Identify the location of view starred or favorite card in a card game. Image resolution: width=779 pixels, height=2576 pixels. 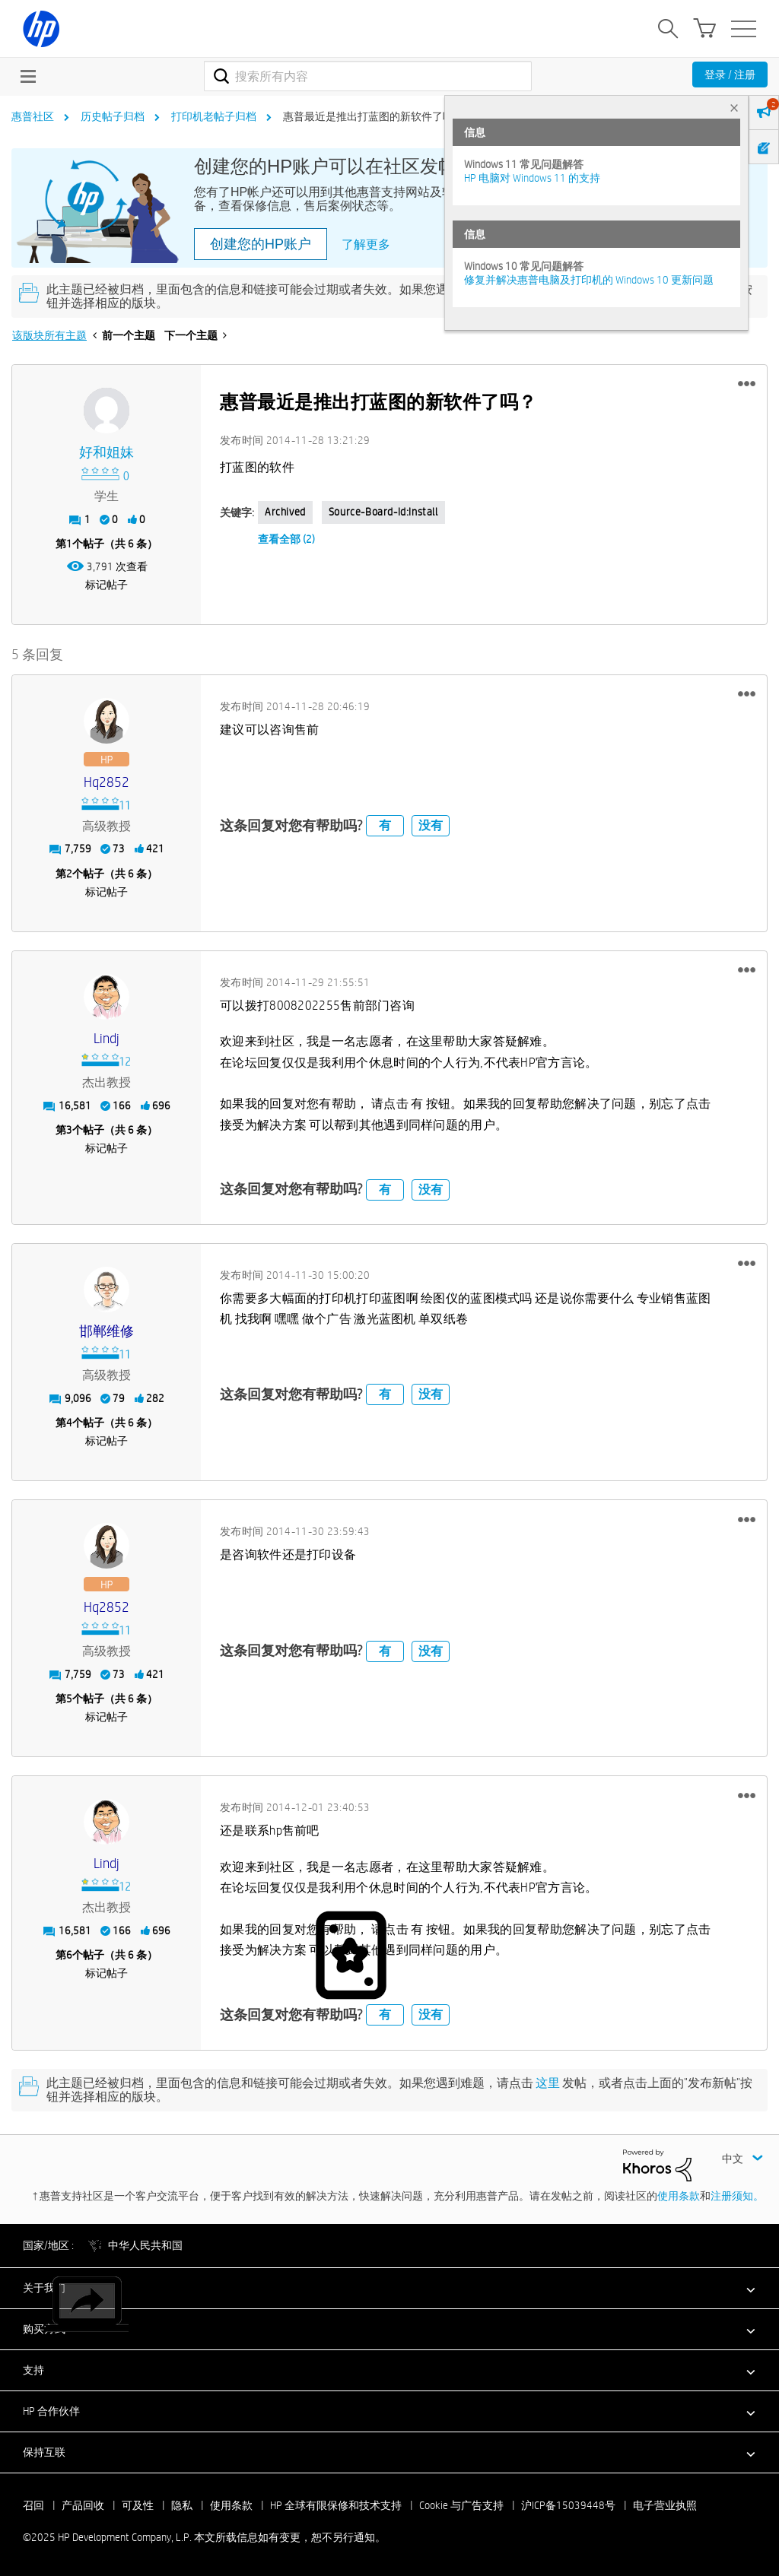
(351, 1955).